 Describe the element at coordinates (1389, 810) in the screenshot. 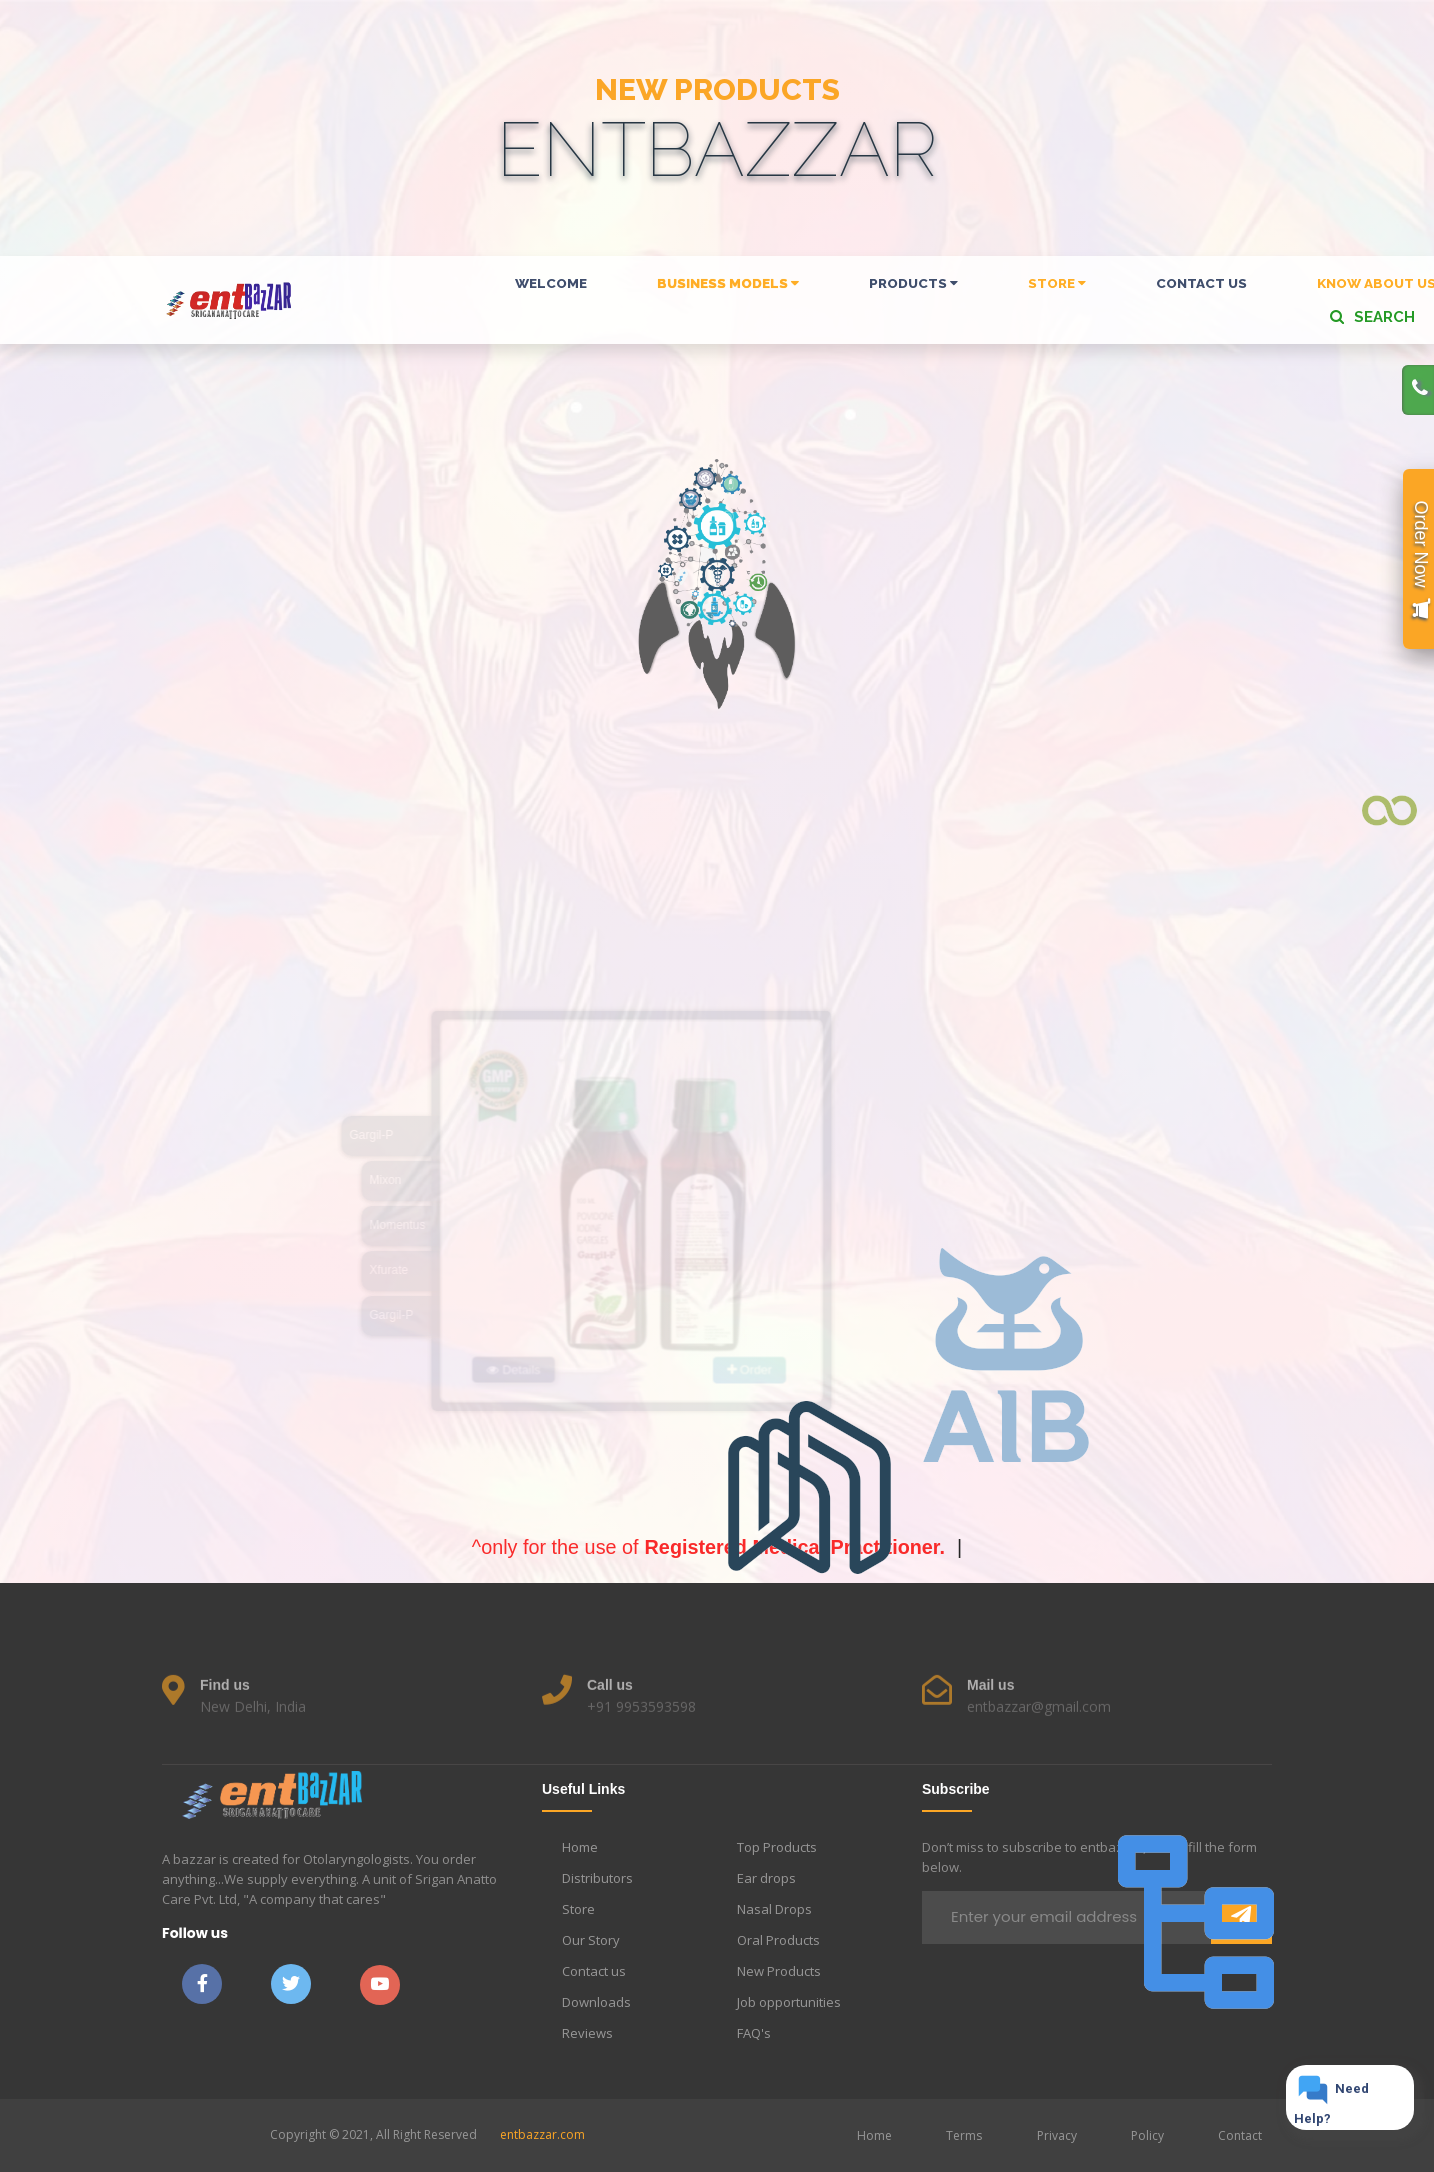

I see `Elegoo brand logo` at that location.